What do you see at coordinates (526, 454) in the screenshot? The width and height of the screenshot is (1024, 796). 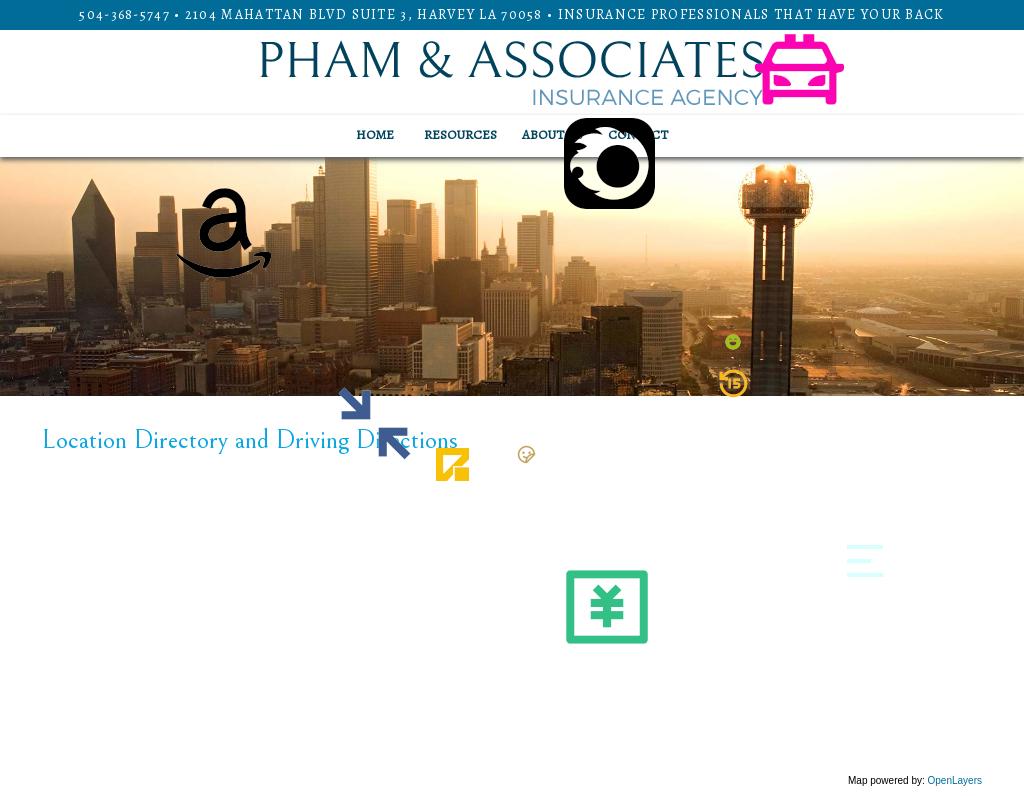 I see `add a sticker to your message` at bounding box center [526, 454].